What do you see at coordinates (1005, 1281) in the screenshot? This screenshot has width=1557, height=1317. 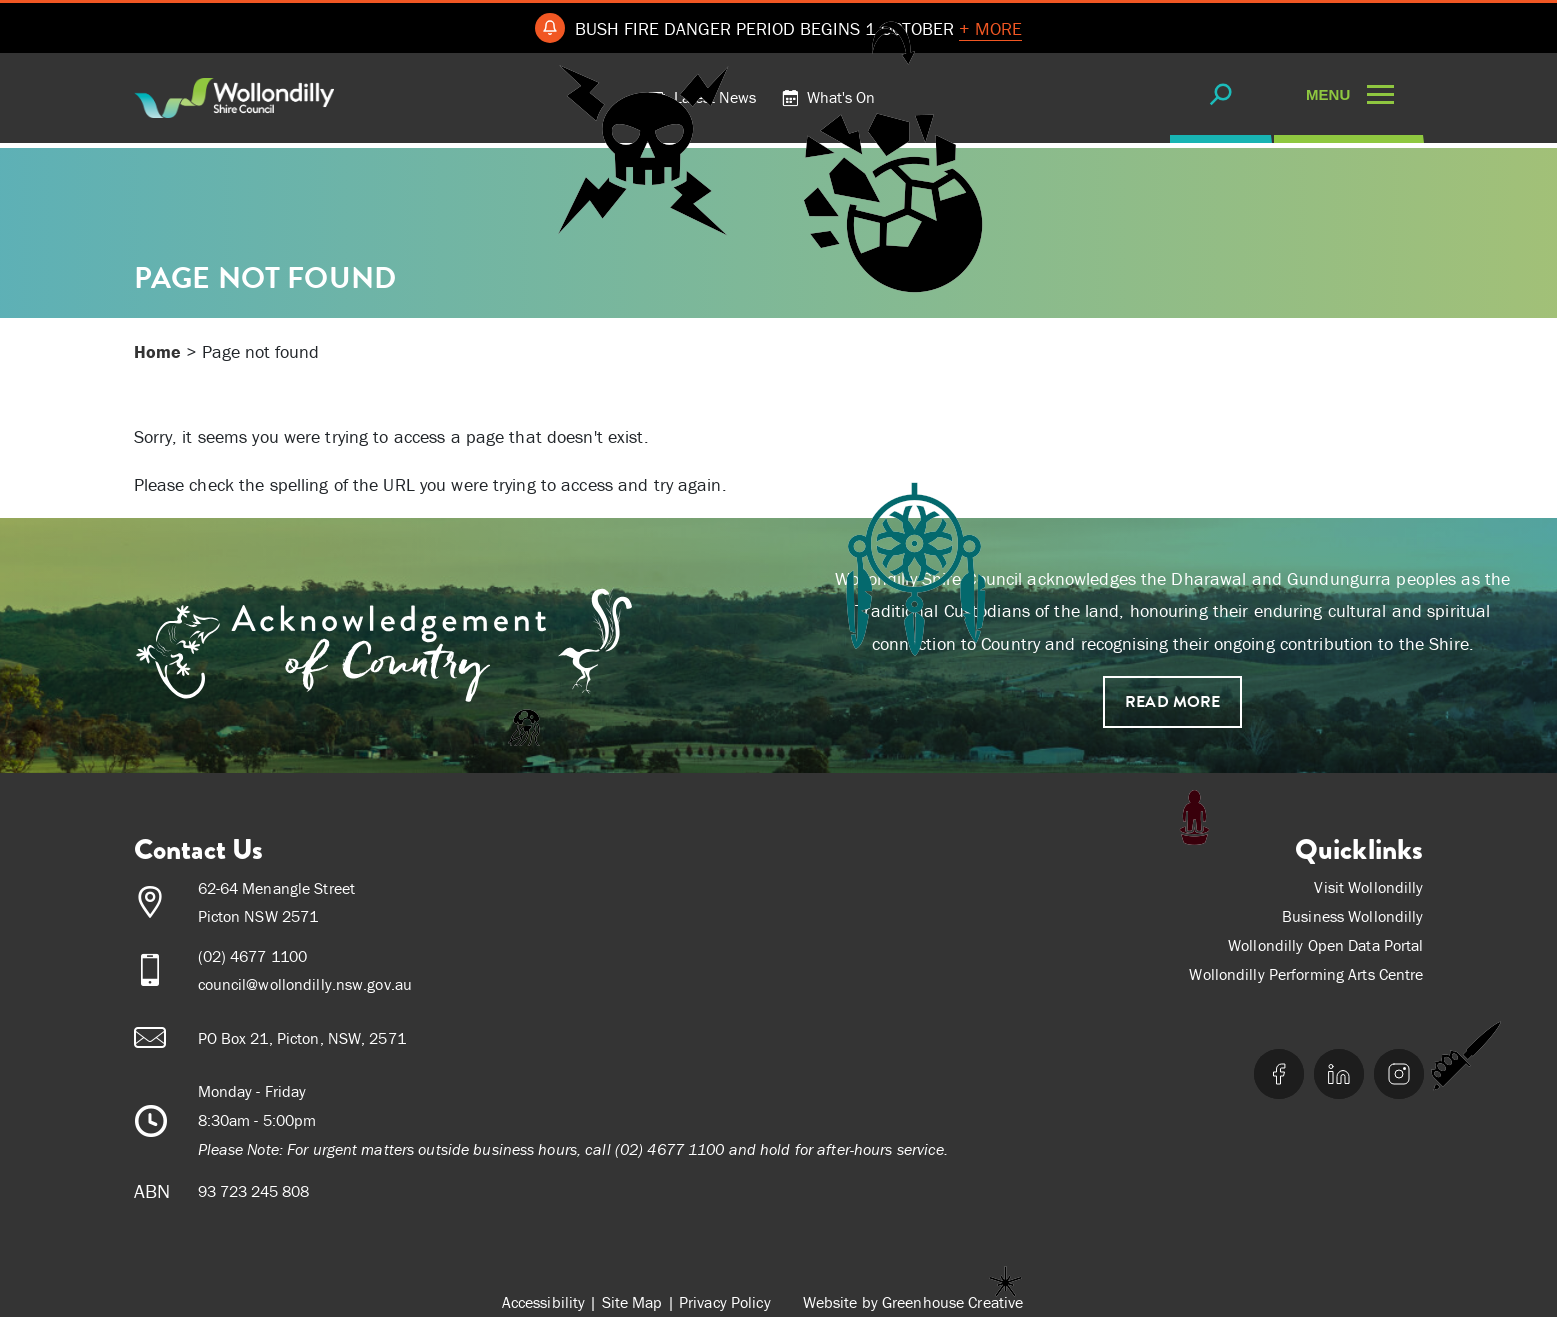 I see `activate laser or beam attack` at bounding box center [1005, 1281].